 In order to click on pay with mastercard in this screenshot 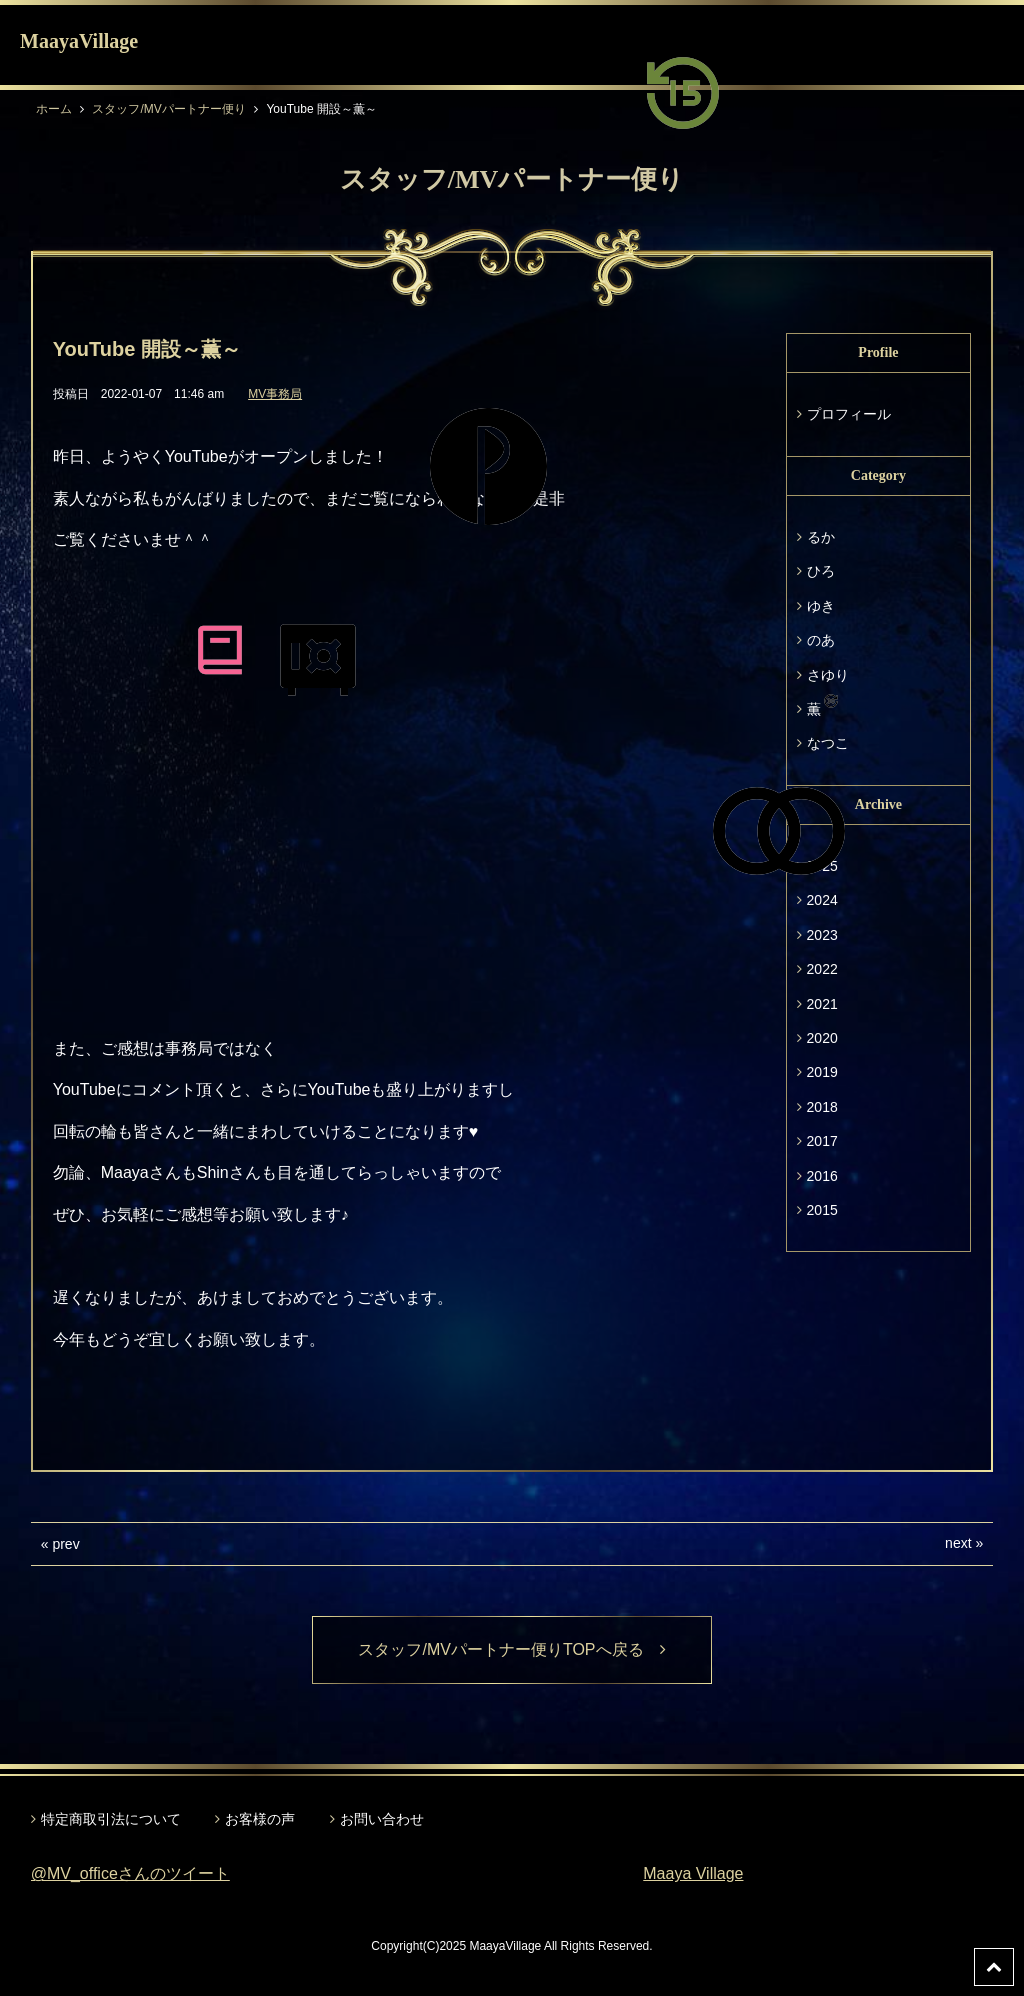, I will do `click(779, 831)`.